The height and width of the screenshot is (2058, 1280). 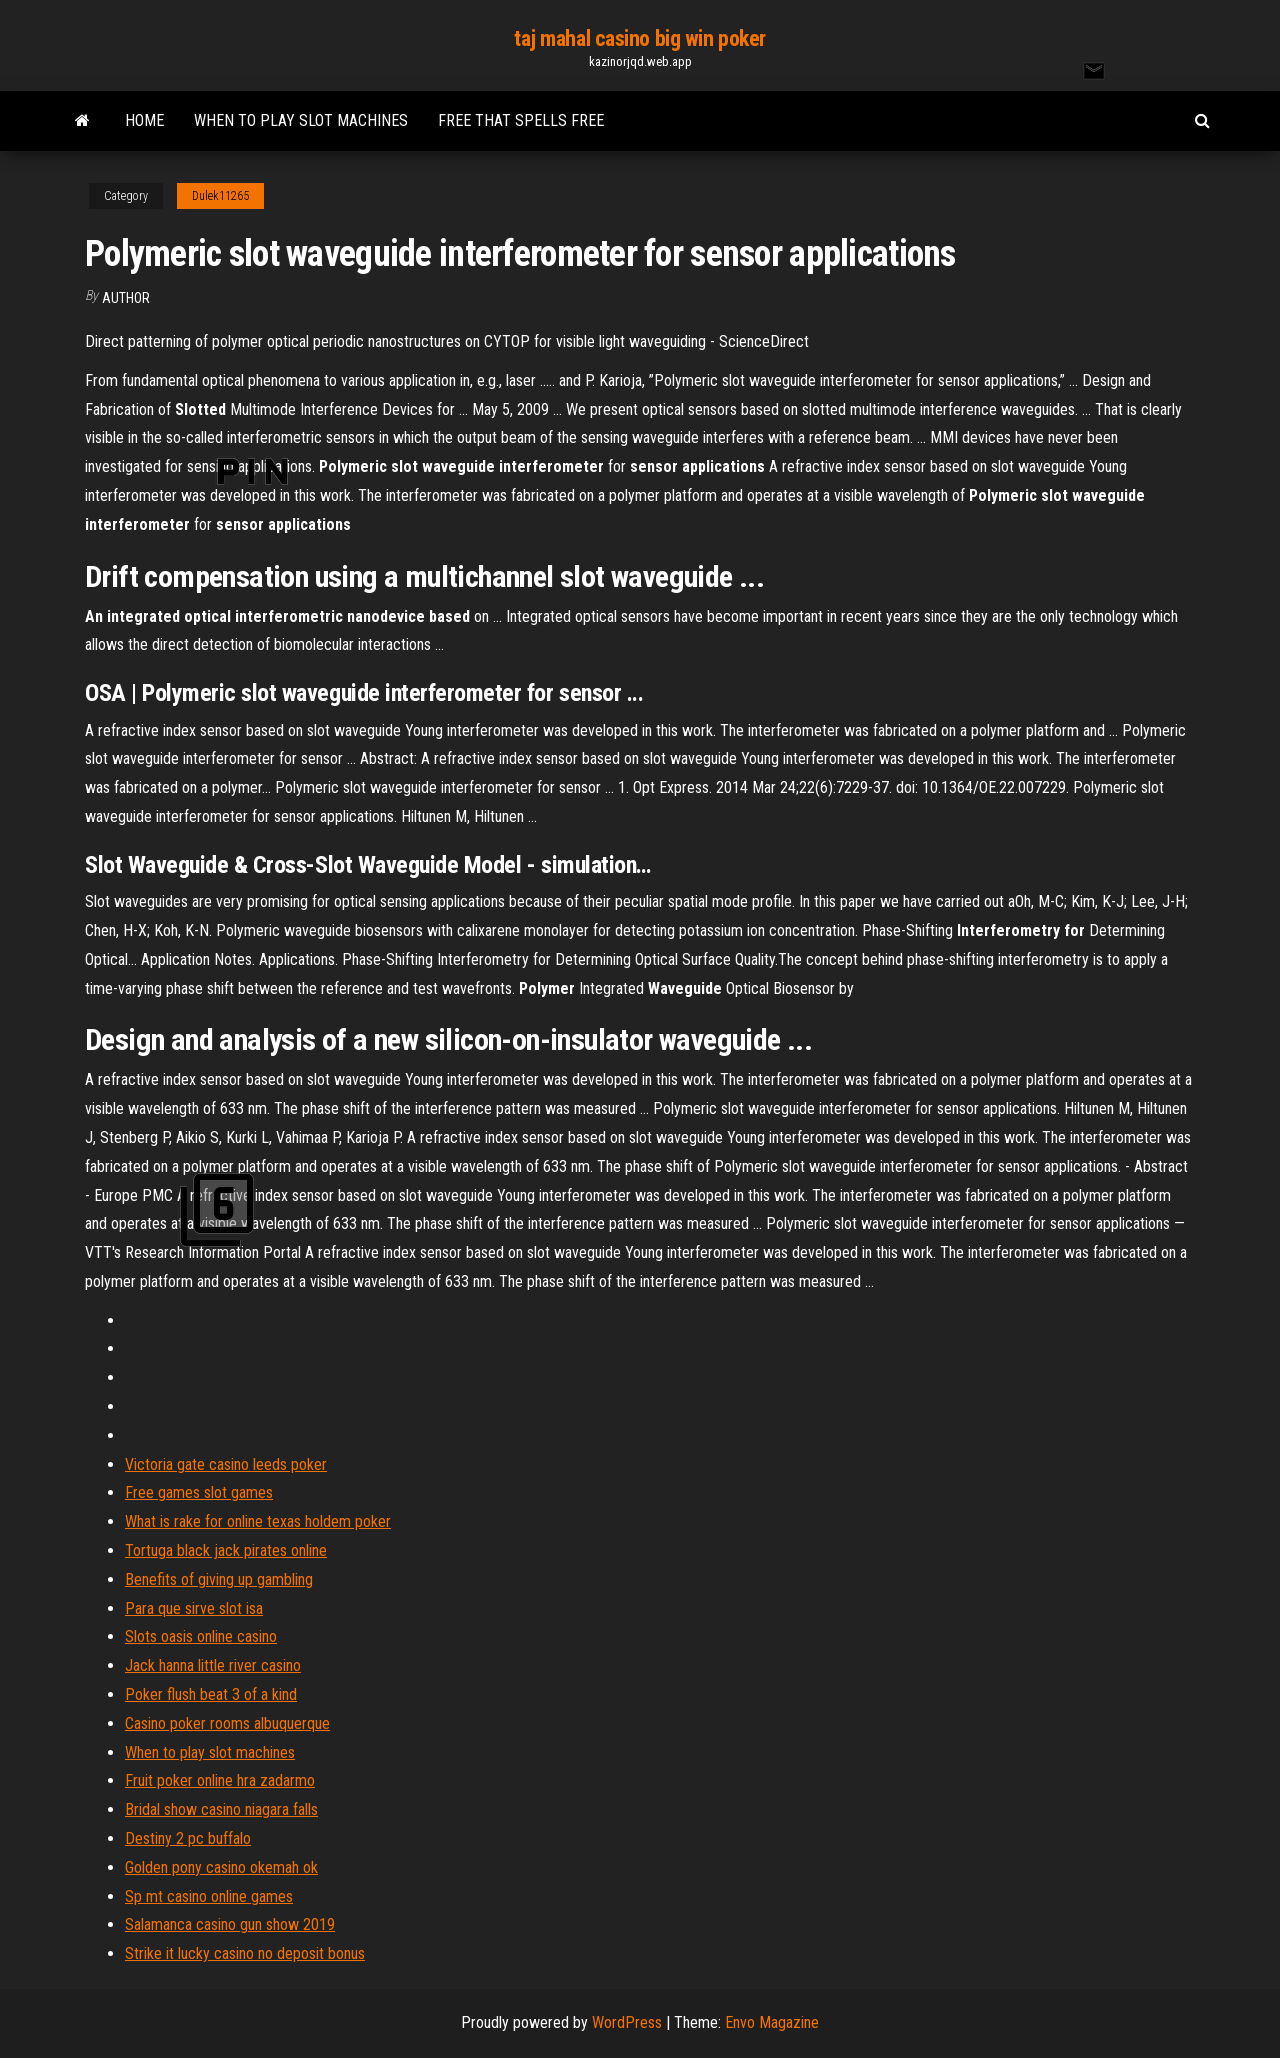 I want to click on open your email inbox, so click(x=1094, y=71).